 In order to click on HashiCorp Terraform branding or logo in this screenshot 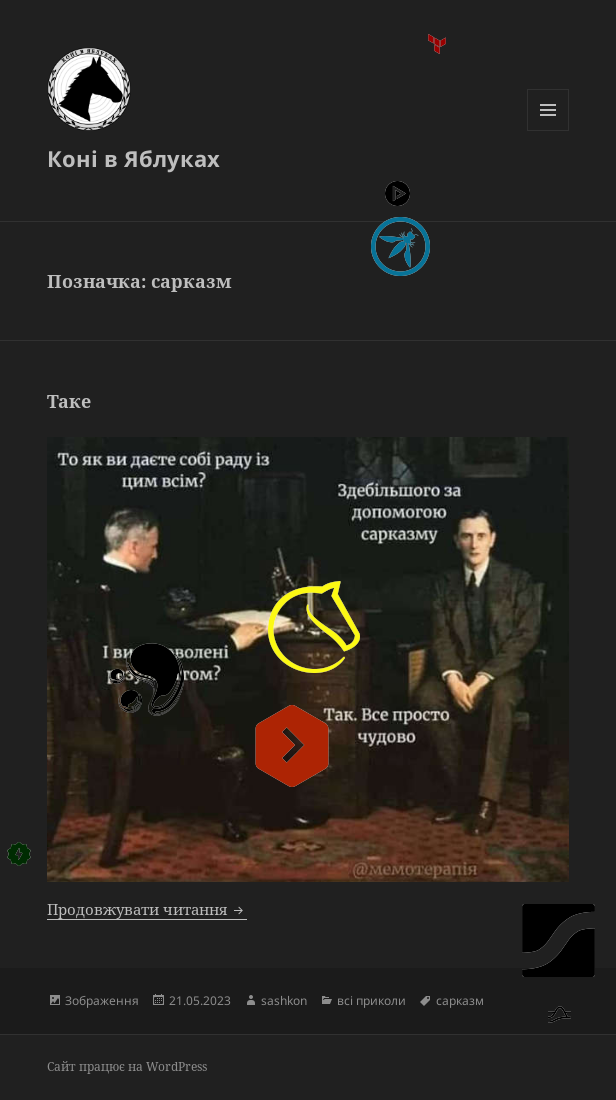, I will do `click(437, 44)`.